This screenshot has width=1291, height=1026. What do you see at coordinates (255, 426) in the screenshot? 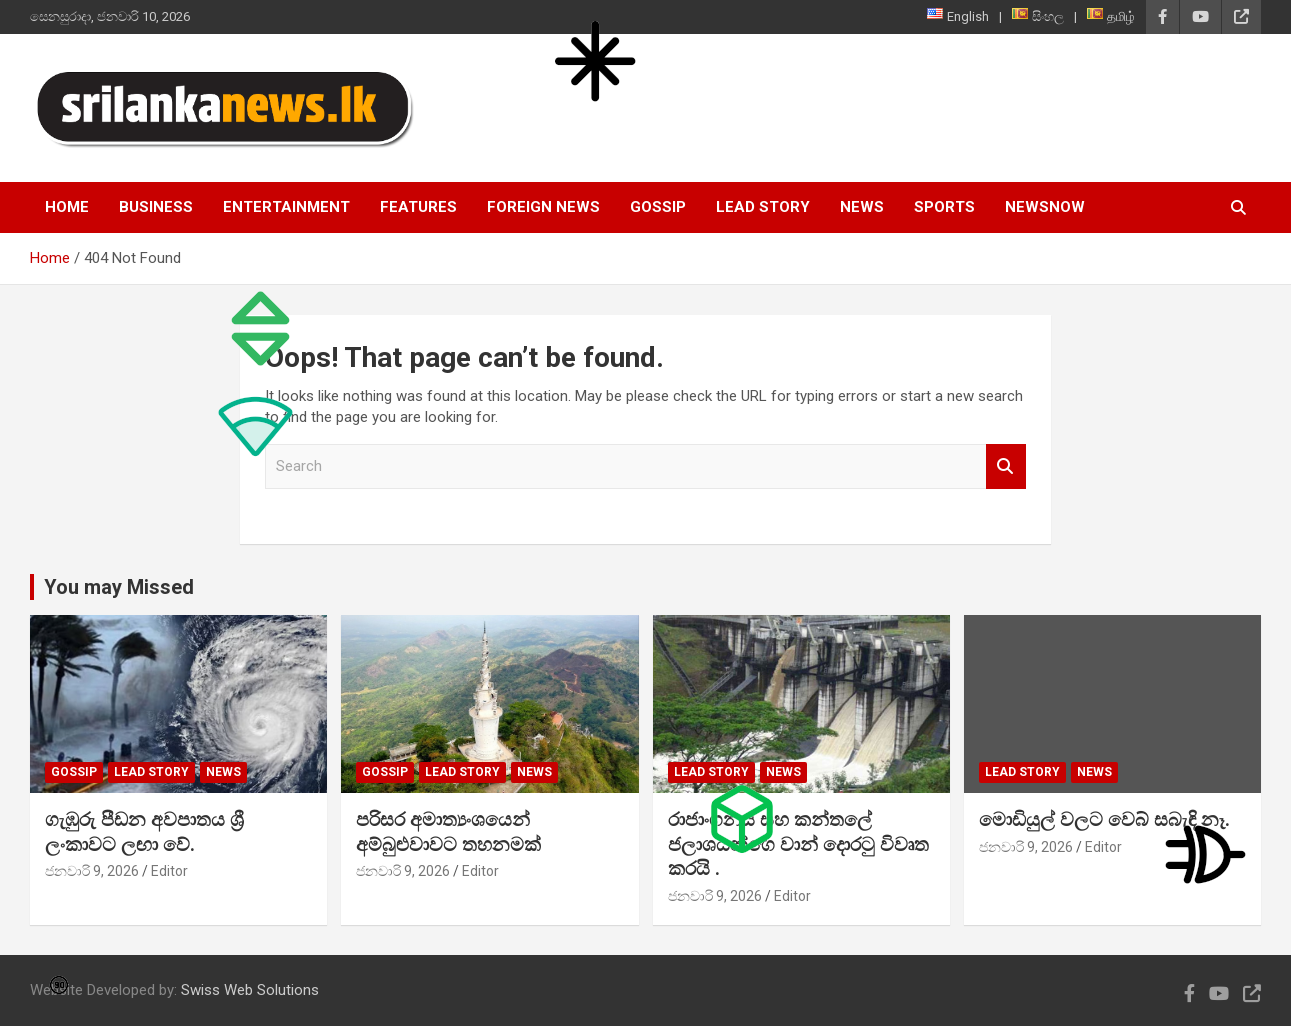
I see `indicates medium wifi signal strength` at bounding box center [255, 426].